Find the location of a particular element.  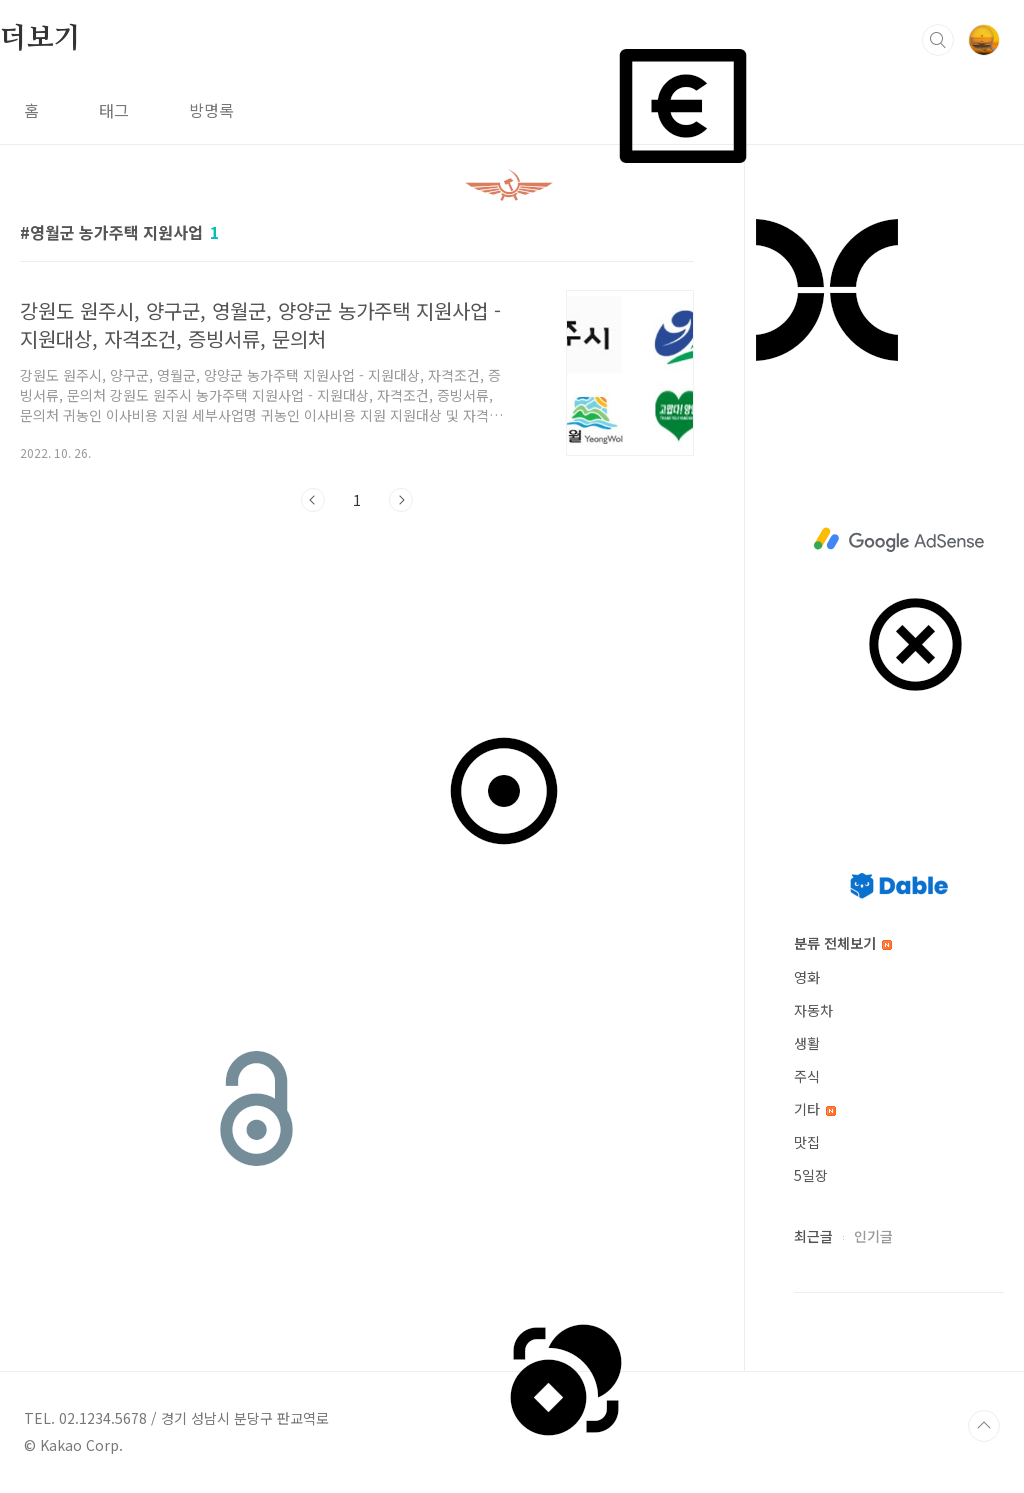

indicates open access content available without subscription is located at coordinates (256, 1108).